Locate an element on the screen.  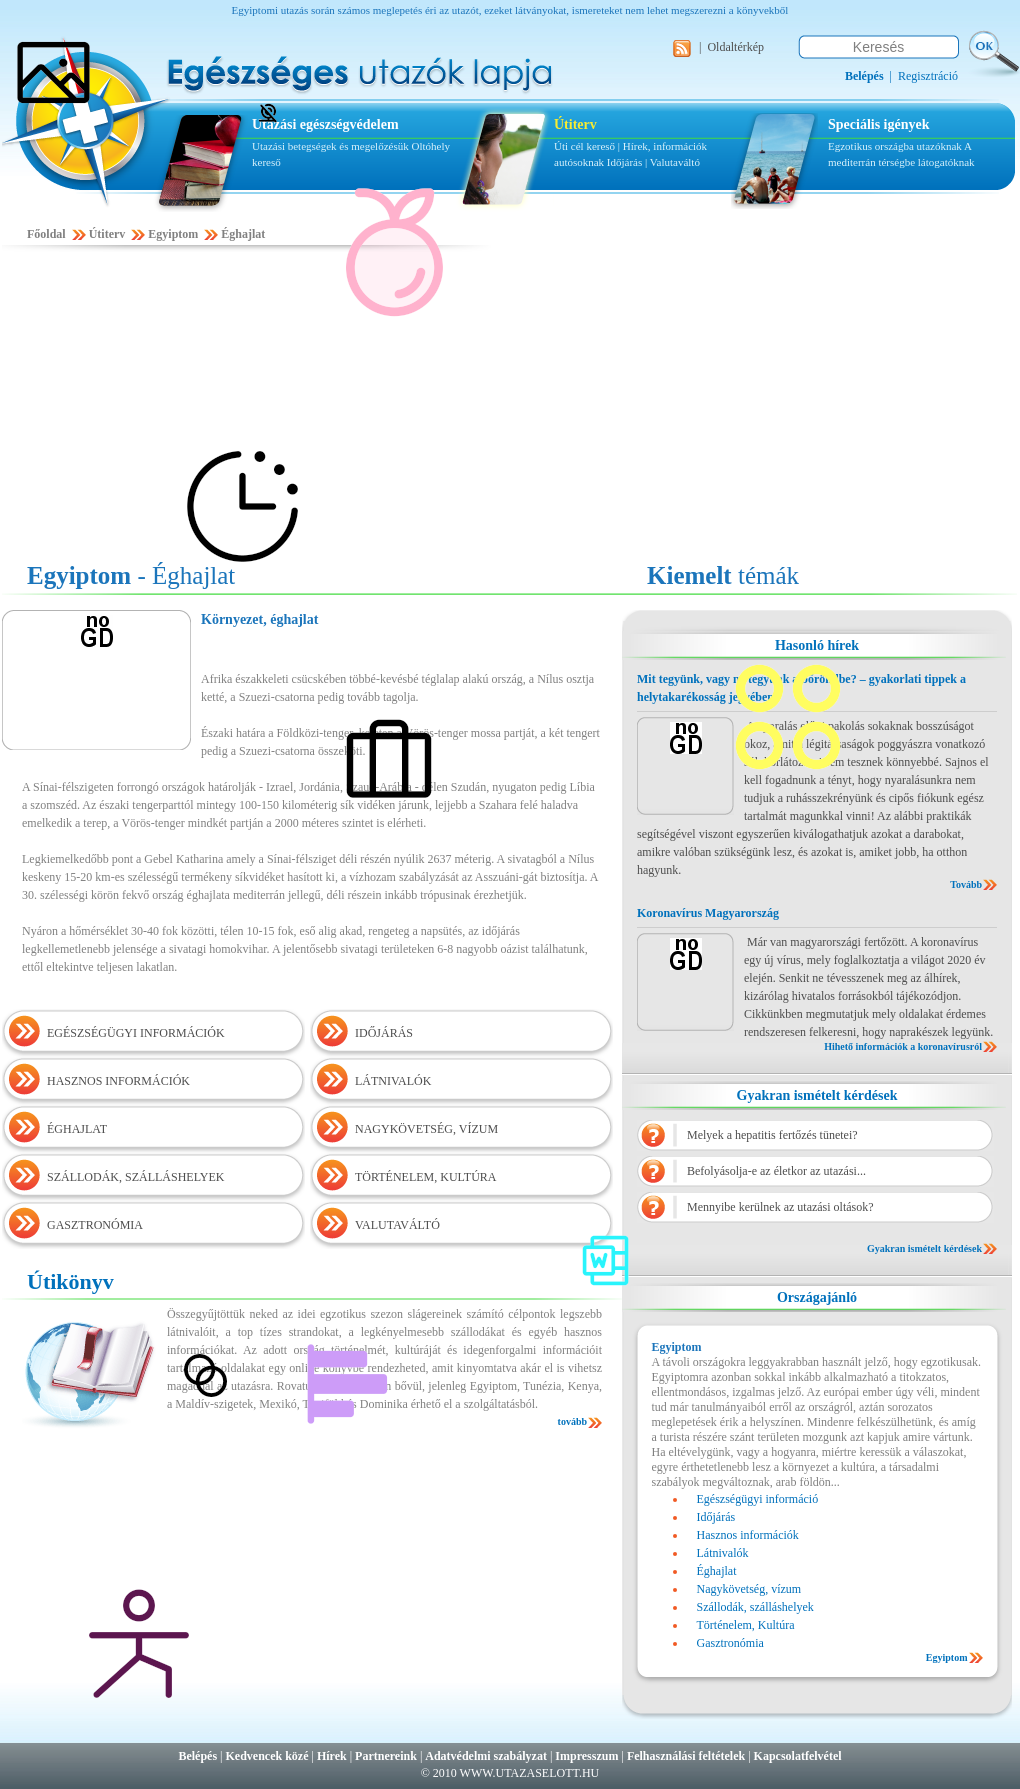
blend or merge layers together is located at coordinates (205, 1375).